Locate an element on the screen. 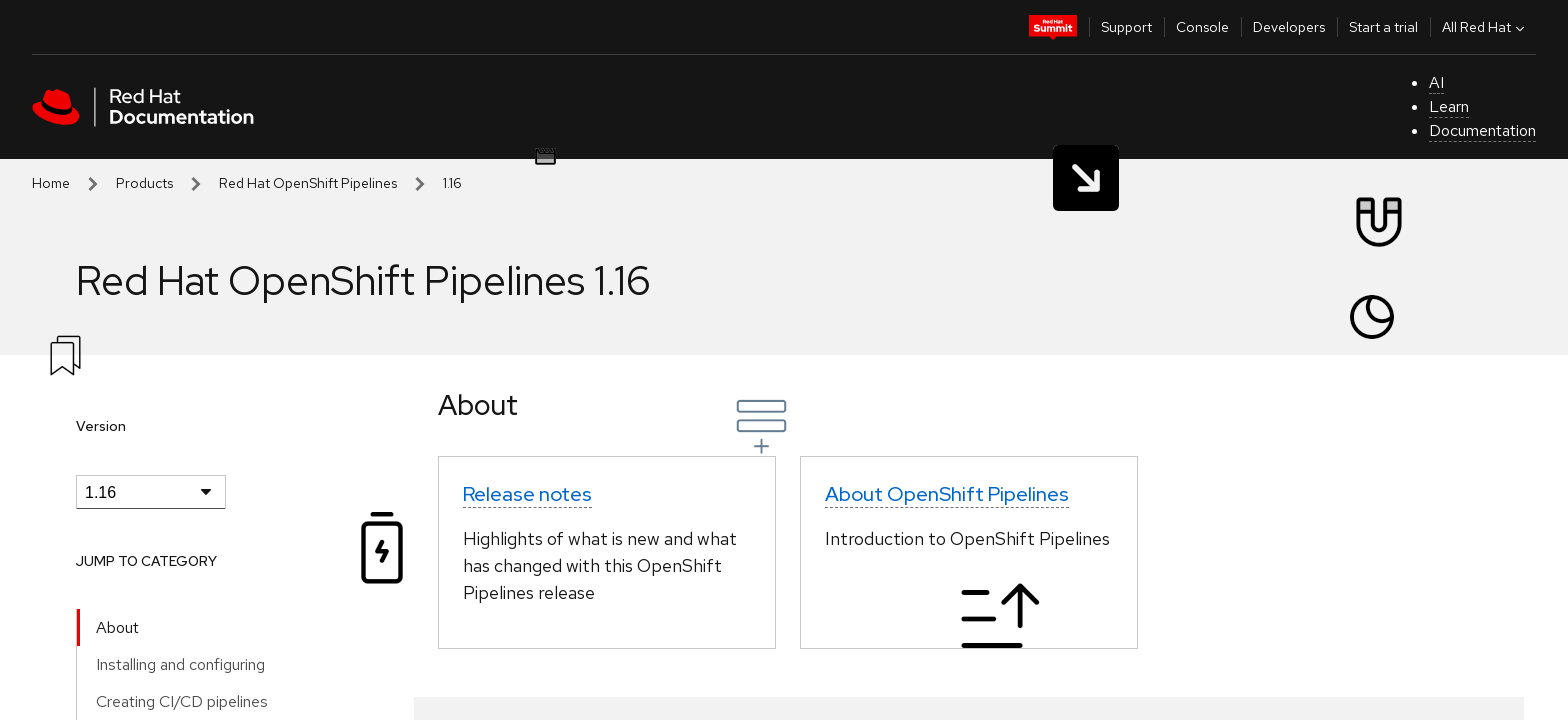 The height and width of the screenshot is (720, 1568). indicates device is currently charging is located at coordinates (382, 549).